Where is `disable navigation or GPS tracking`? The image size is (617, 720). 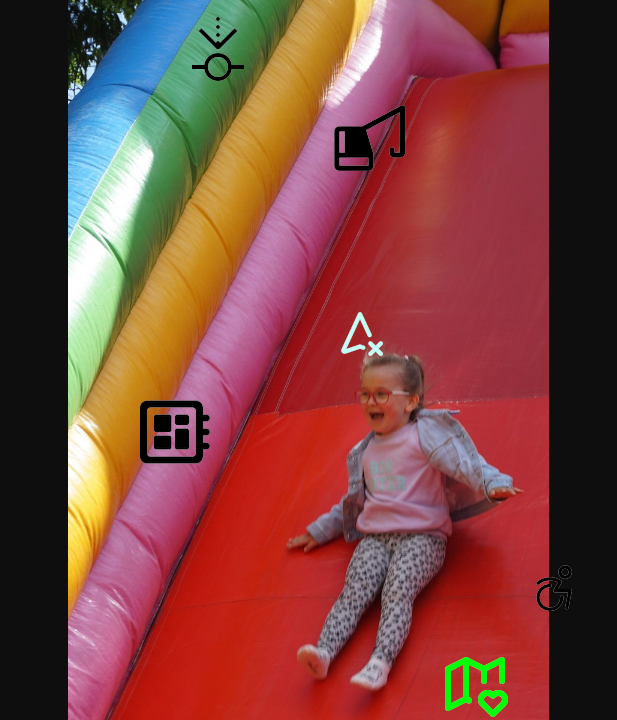 disable navigation or GPS tracking is located at coordinates (360, 333).